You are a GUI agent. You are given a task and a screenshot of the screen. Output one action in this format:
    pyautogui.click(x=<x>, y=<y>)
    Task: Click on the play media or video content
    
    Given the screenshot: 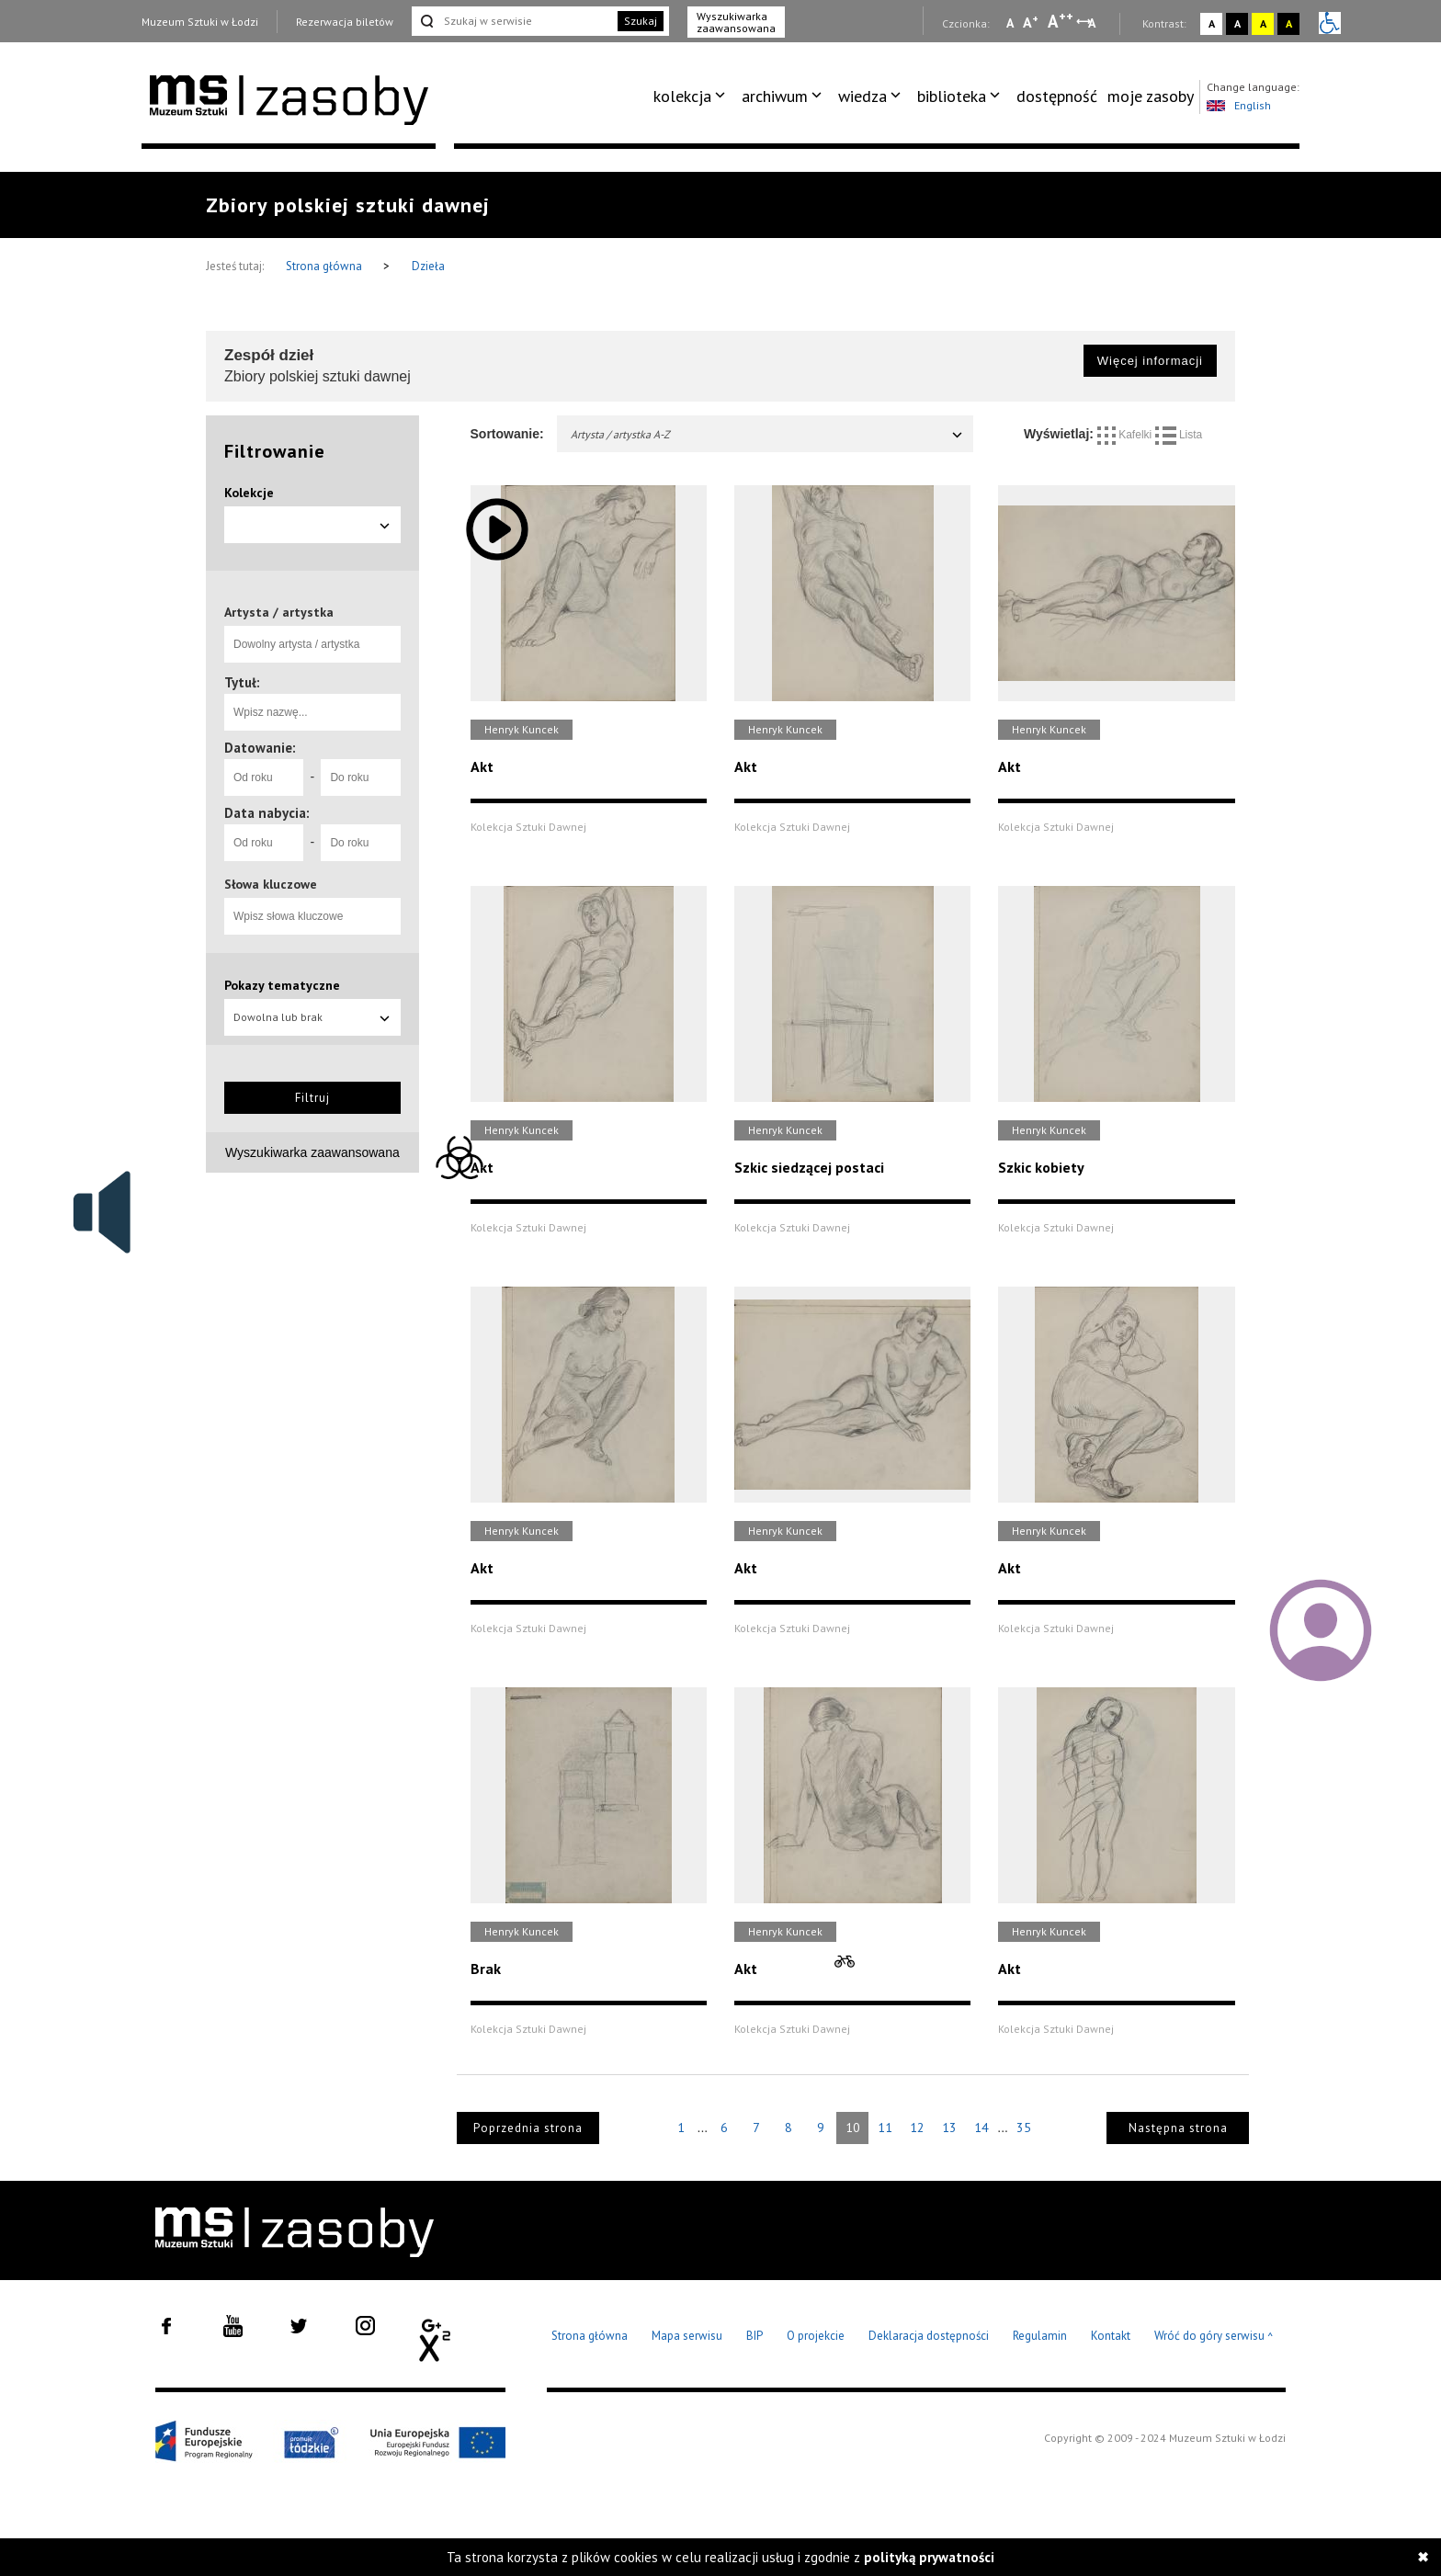 What is the action you would take?
    pyautogui.click(x=497, y=529)
    